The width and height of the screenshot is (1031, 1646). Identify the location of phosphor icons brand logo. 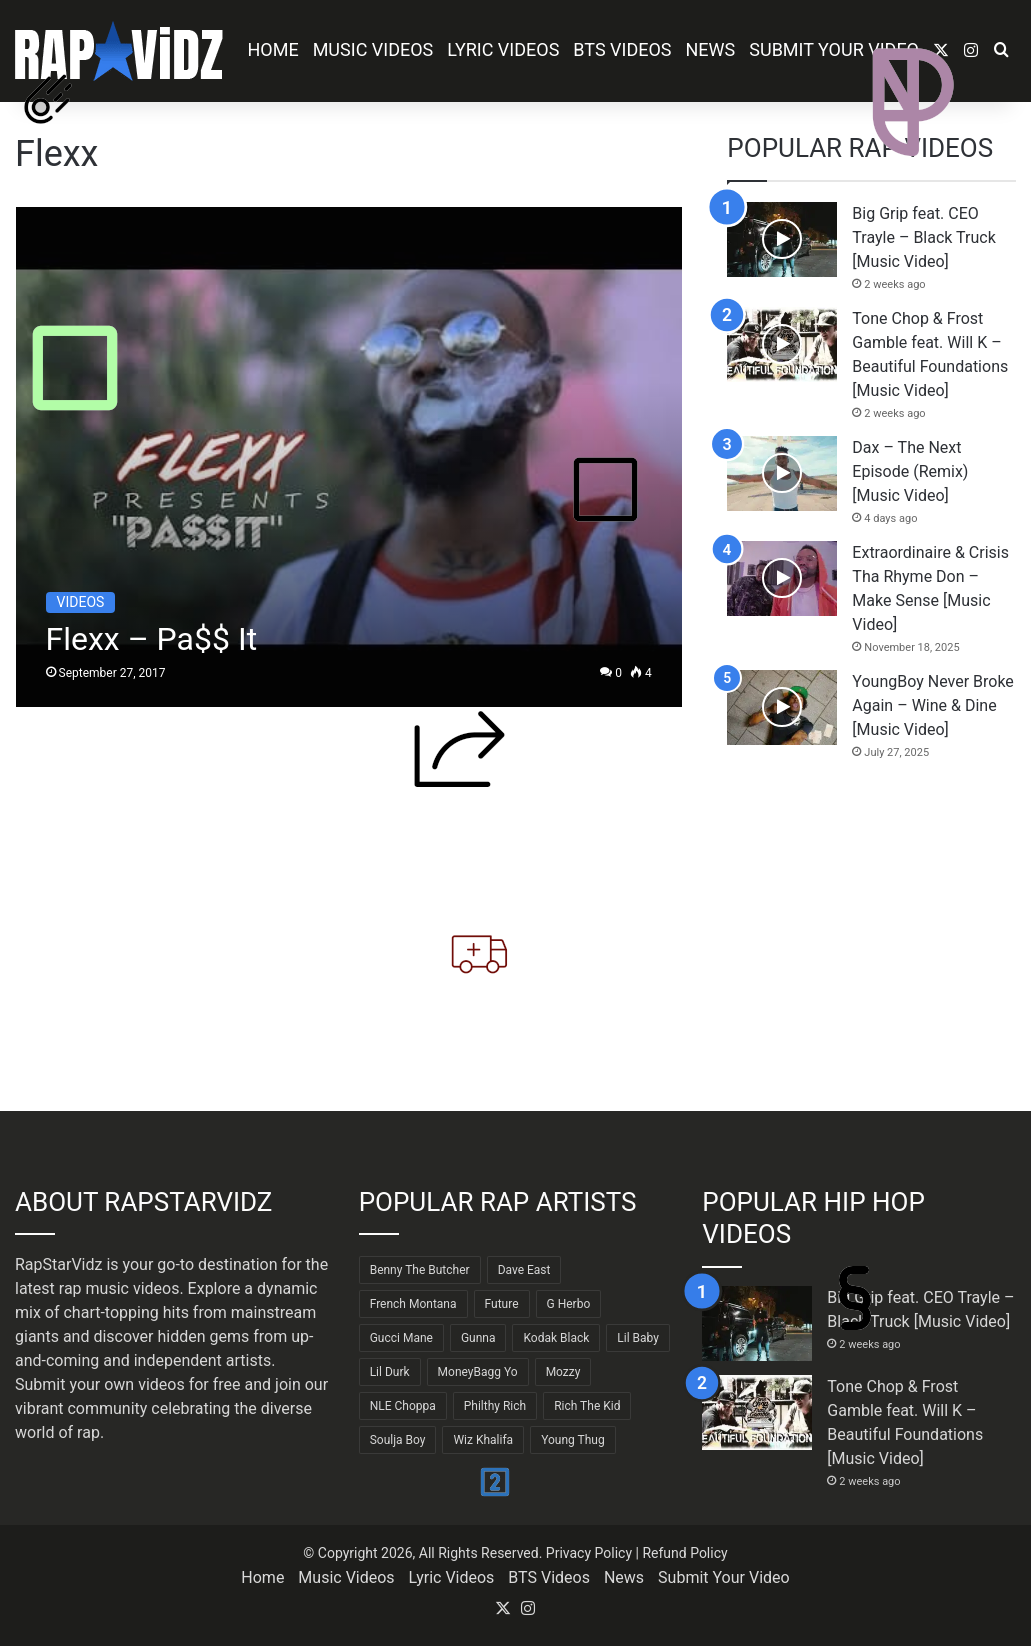
(905, 96).